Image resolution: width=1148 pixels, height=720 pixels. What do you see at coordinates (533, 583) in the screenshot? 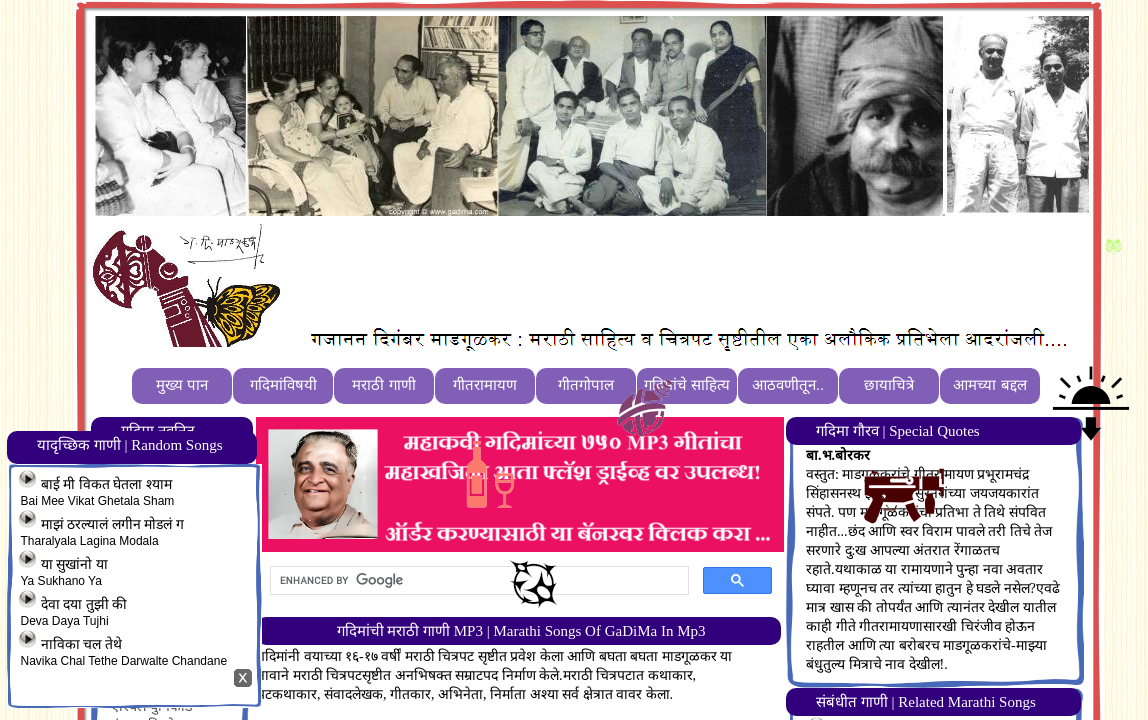
I see `indicates magic or spell activation` at bounding box center [533, 583].